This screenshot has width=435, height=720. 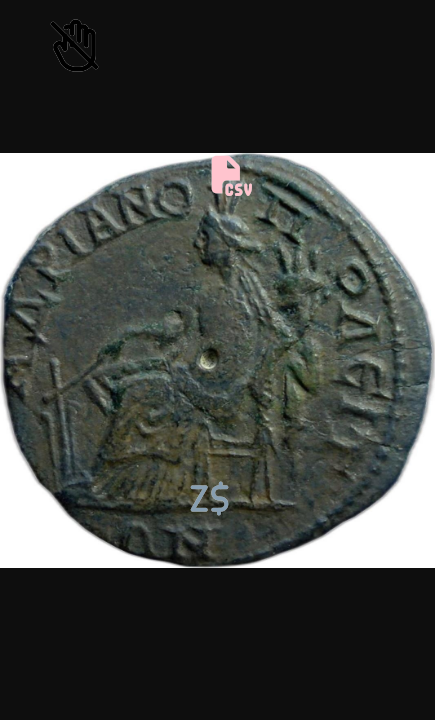 I want to click on open or view a CSV file, so click(x=230, y=174).